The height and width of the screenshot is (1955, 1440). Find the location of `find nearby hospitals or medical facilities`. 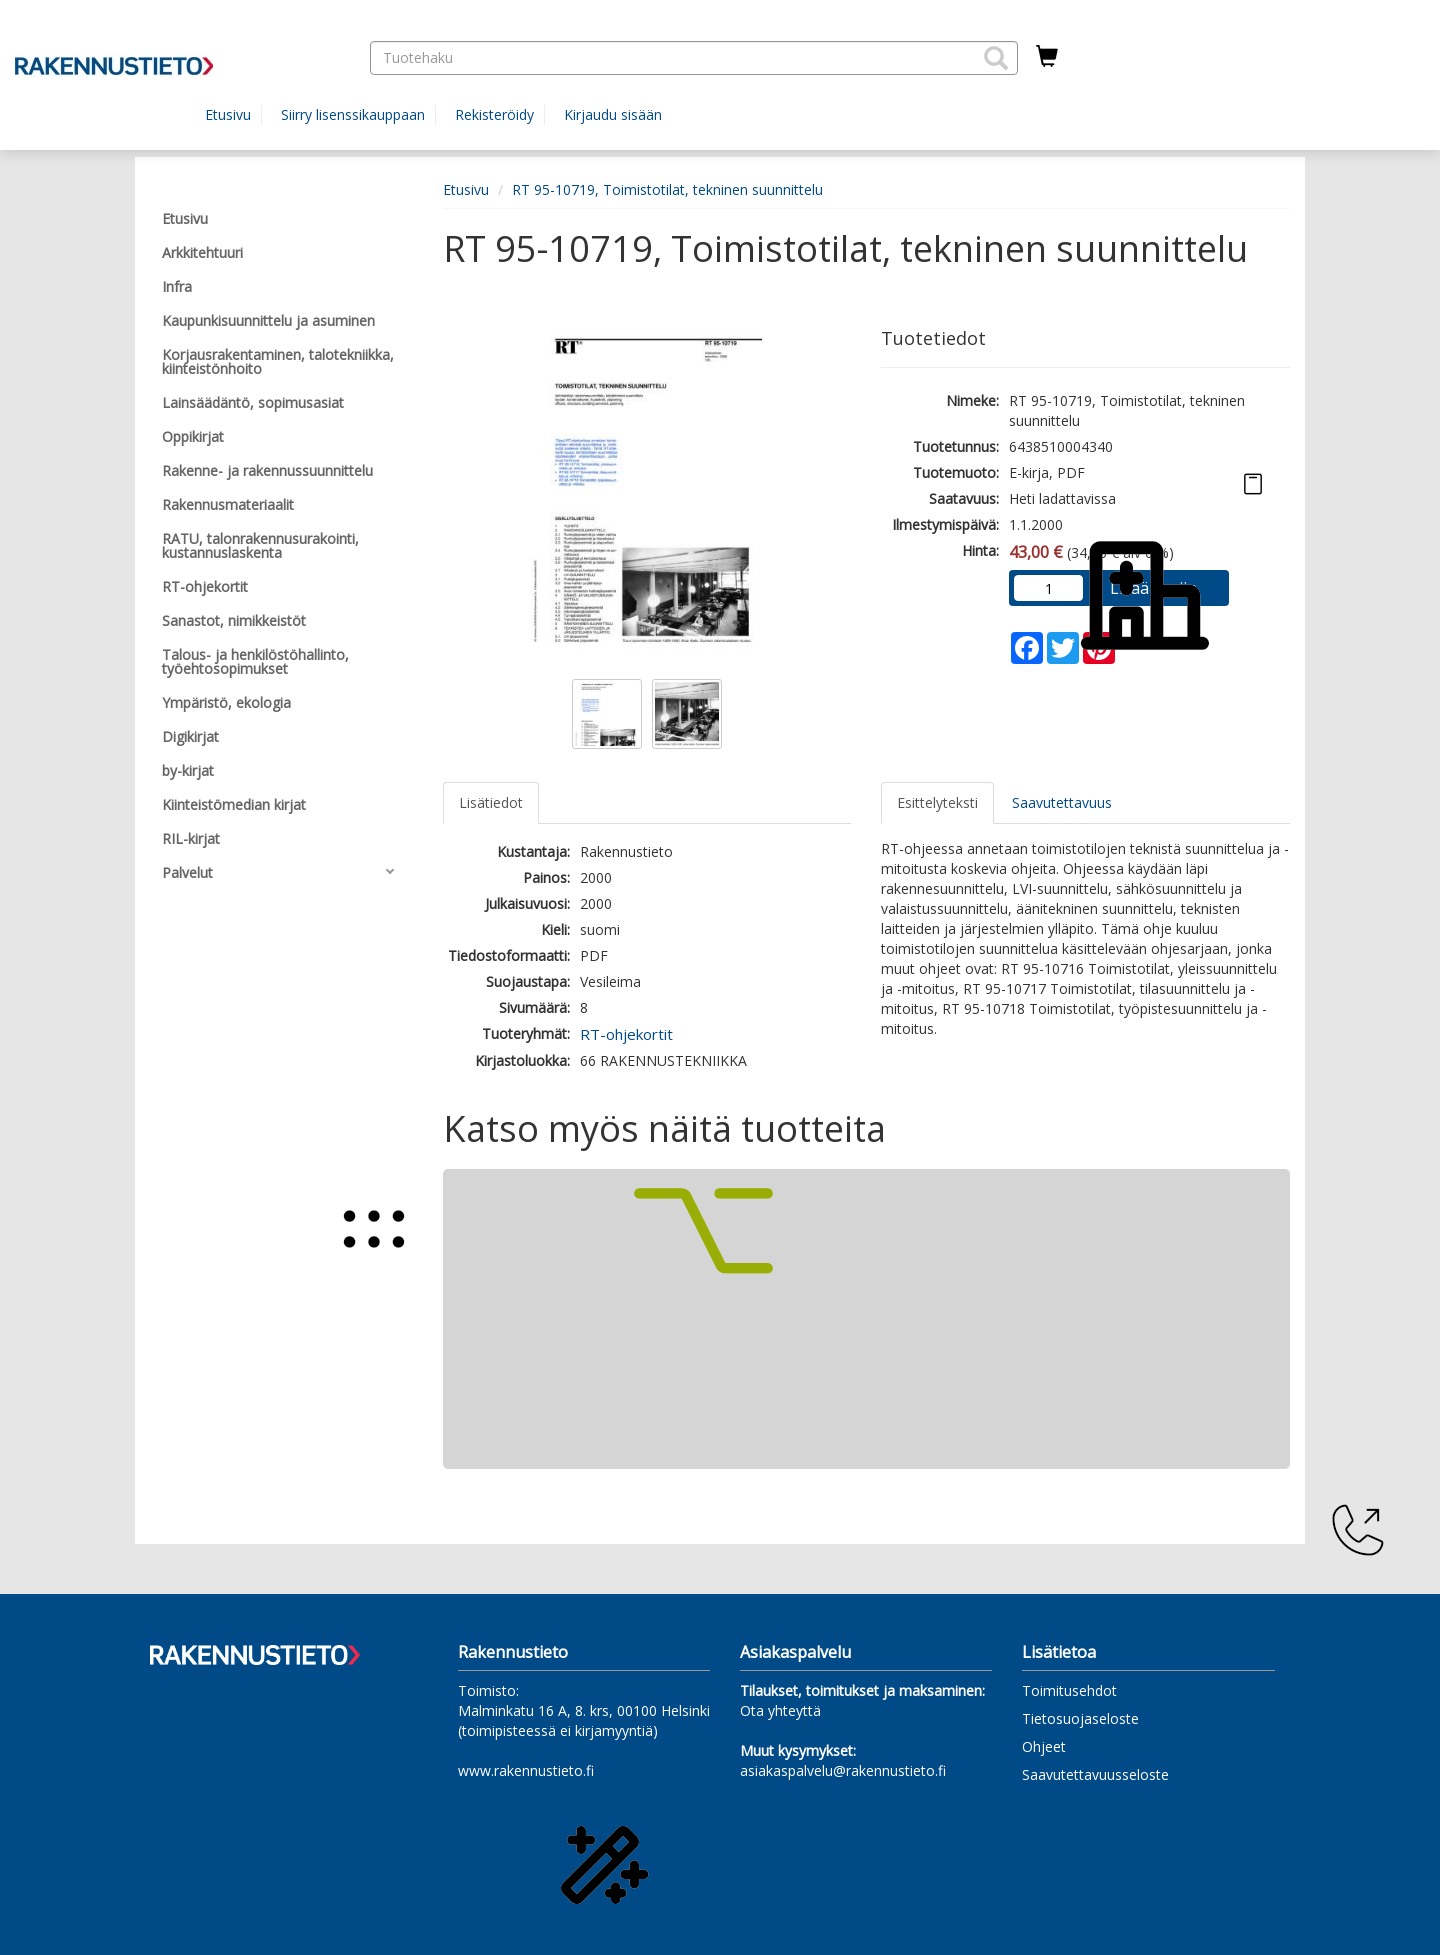

find nearby hospitals or medical facilities is located at coordinates (1139, 595).